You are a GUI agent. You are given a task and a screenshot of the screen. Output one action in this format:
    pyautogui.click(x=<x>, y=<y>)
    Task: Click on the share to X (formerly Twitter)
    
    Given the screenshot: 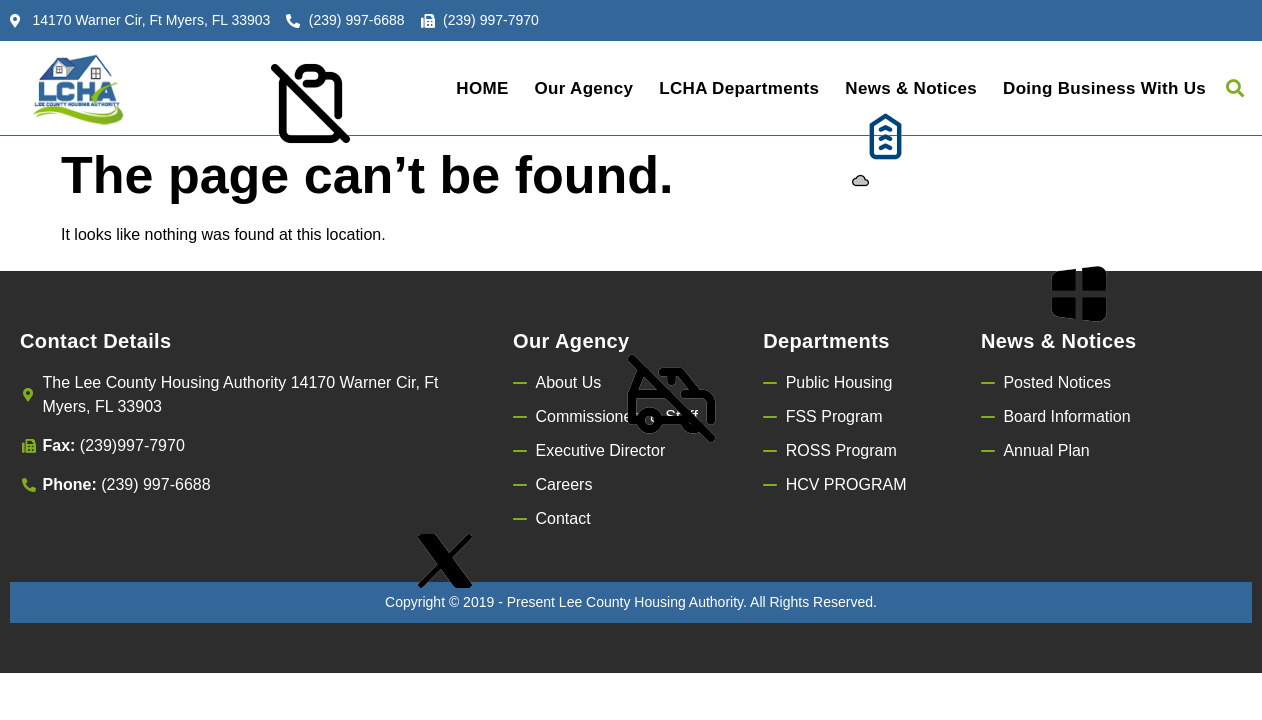 What is the action you would take?
    pyautogui.click(x=445, y=561)
    